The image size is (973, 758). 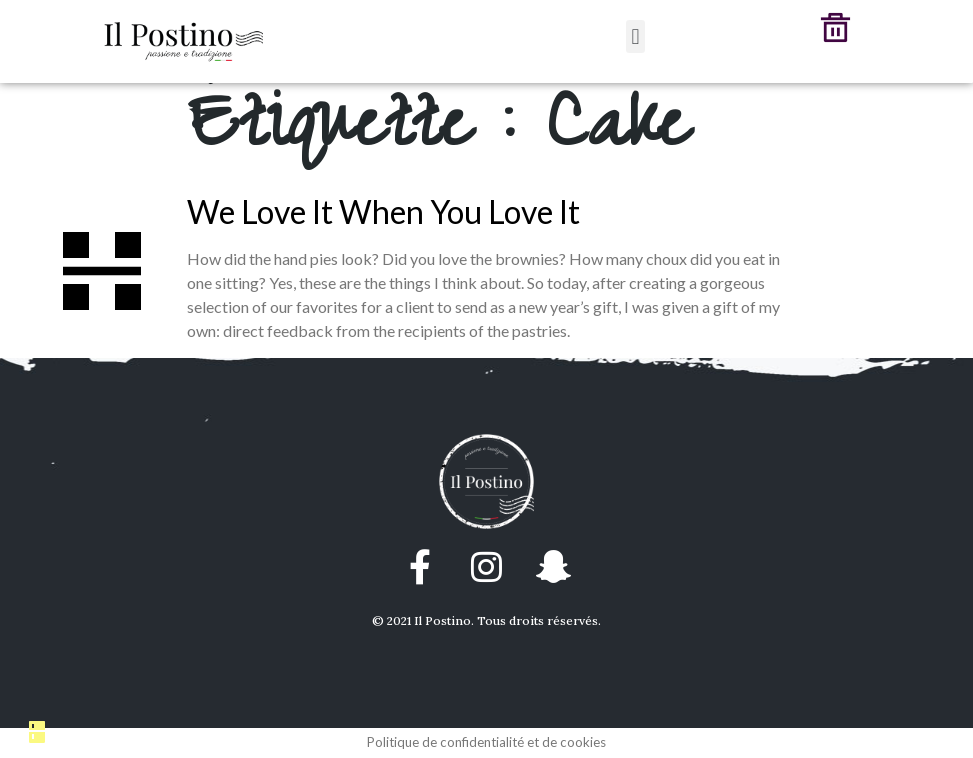 What do you see at coordinates (37, 732) in the screenshot?
I see `access smart fridge controls` at bounding box center [37, 732].